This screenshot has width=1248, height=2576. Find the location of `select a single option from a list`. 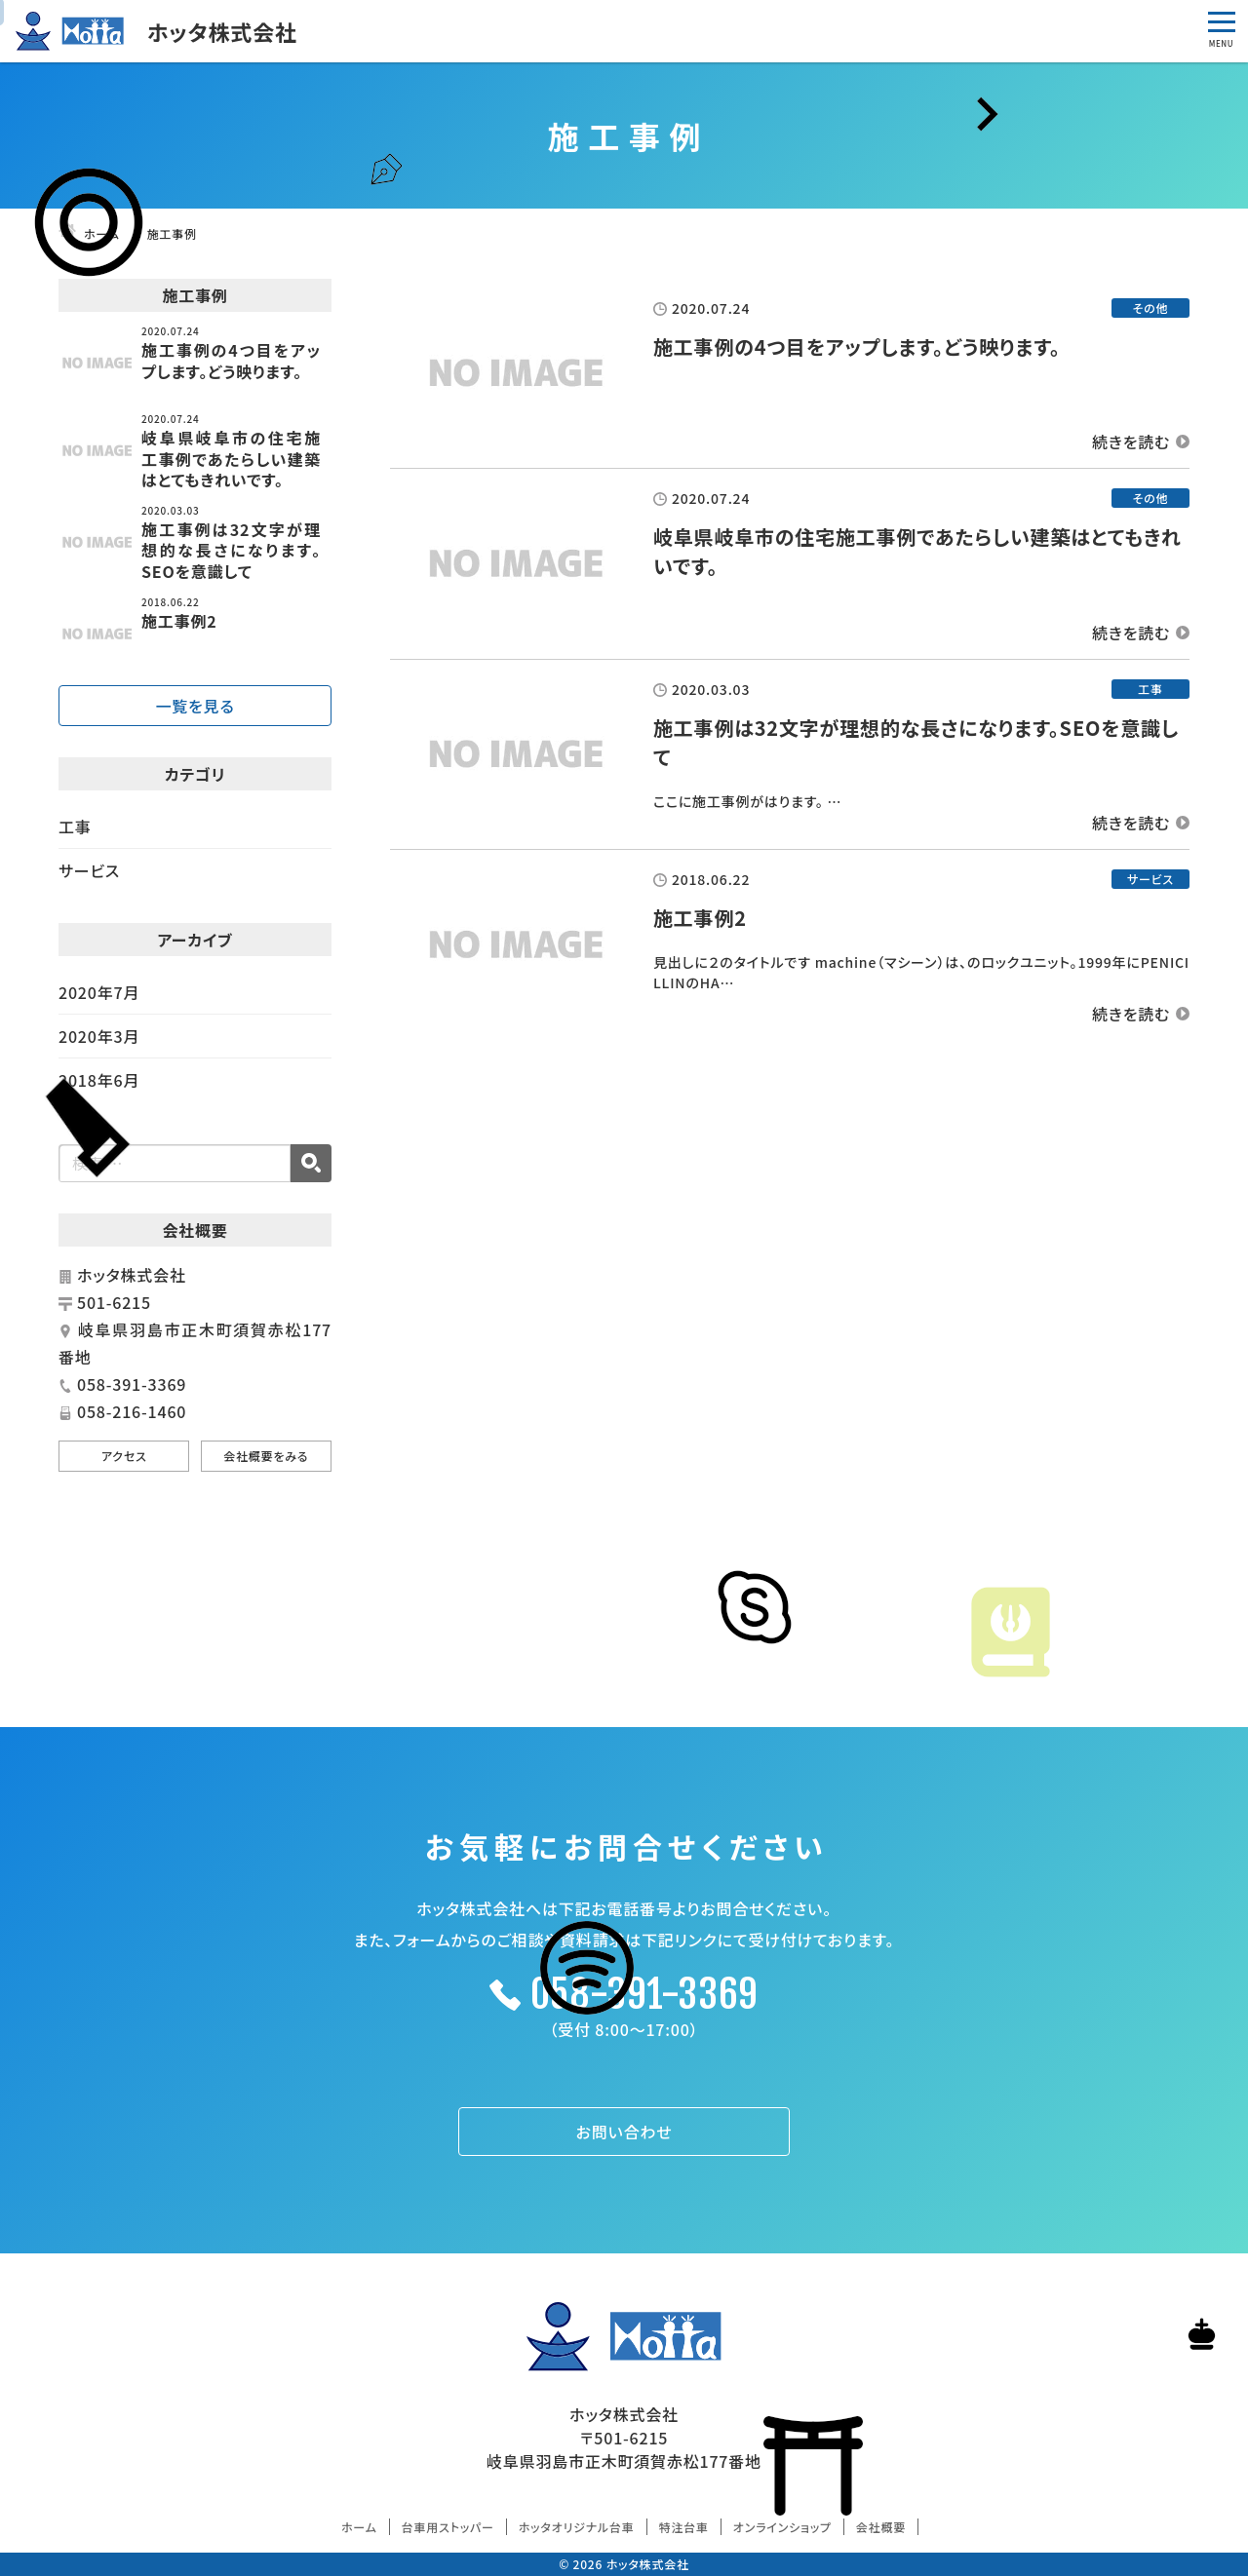

select a single option from a list is located at coordinates (89, 222).